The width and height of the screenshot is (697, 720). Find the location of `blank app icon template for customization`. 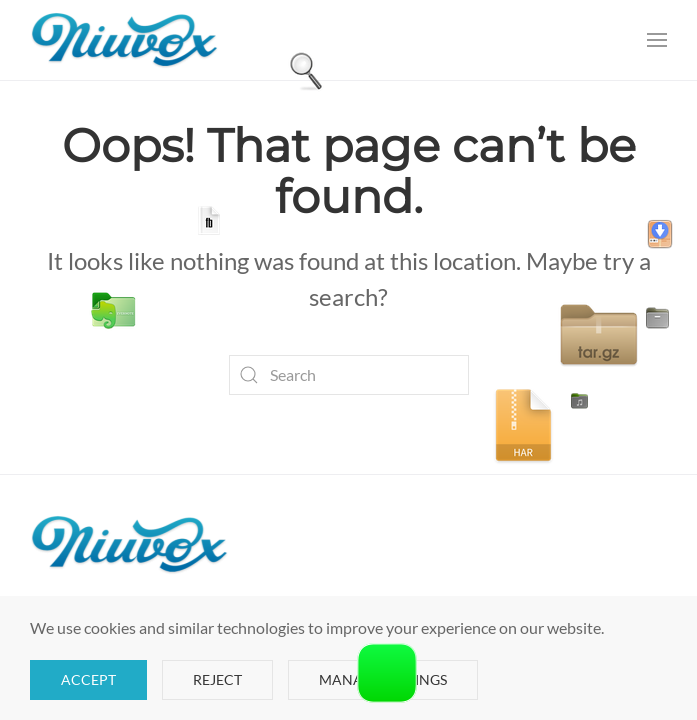

blank app icon template for customization is located at coordinates (387, 673).